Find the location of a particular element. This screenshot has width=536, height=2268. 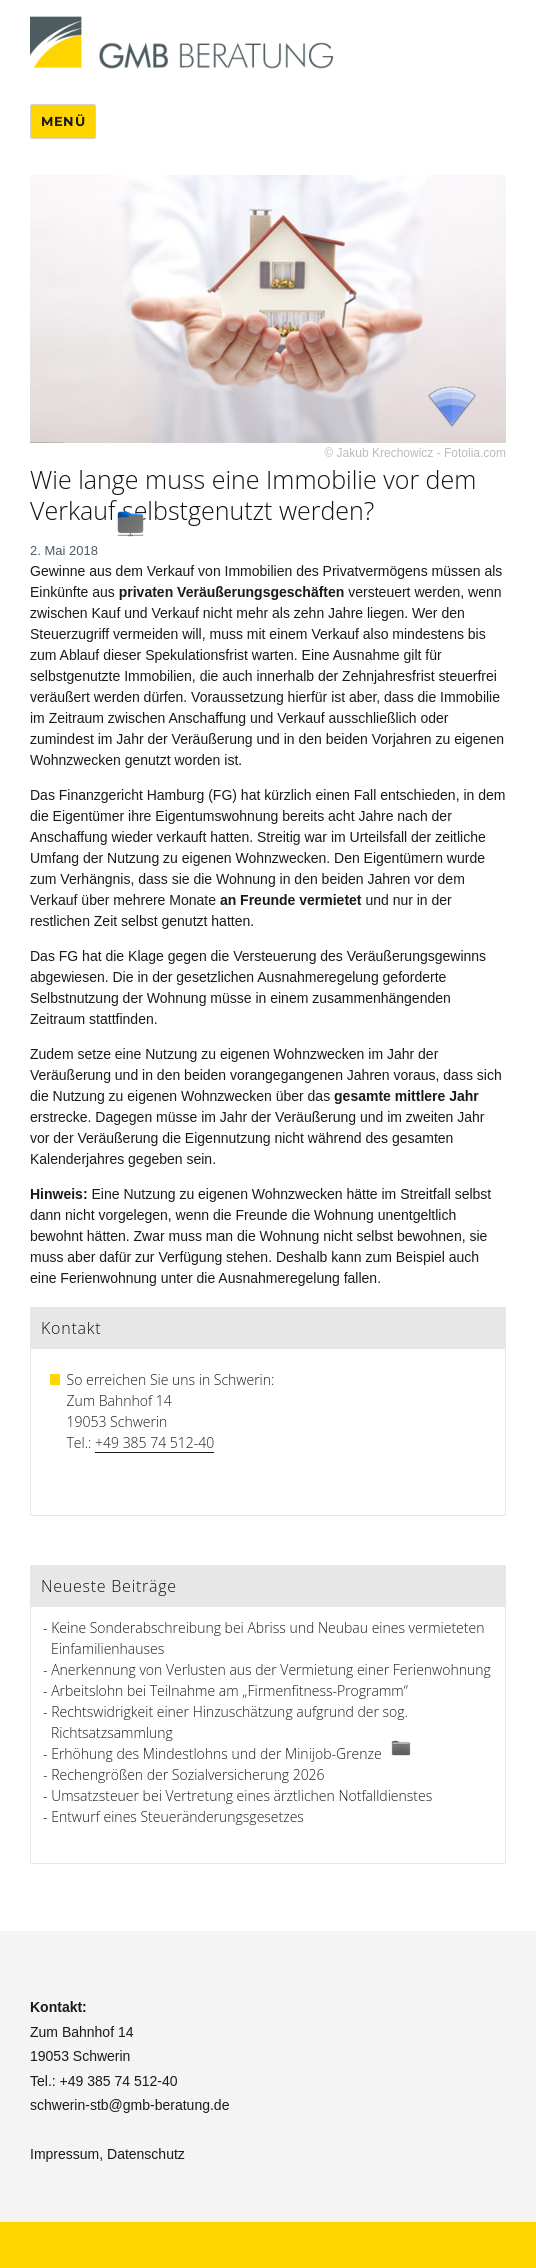

access your downloads folder is located at coordinates (401, 1748).